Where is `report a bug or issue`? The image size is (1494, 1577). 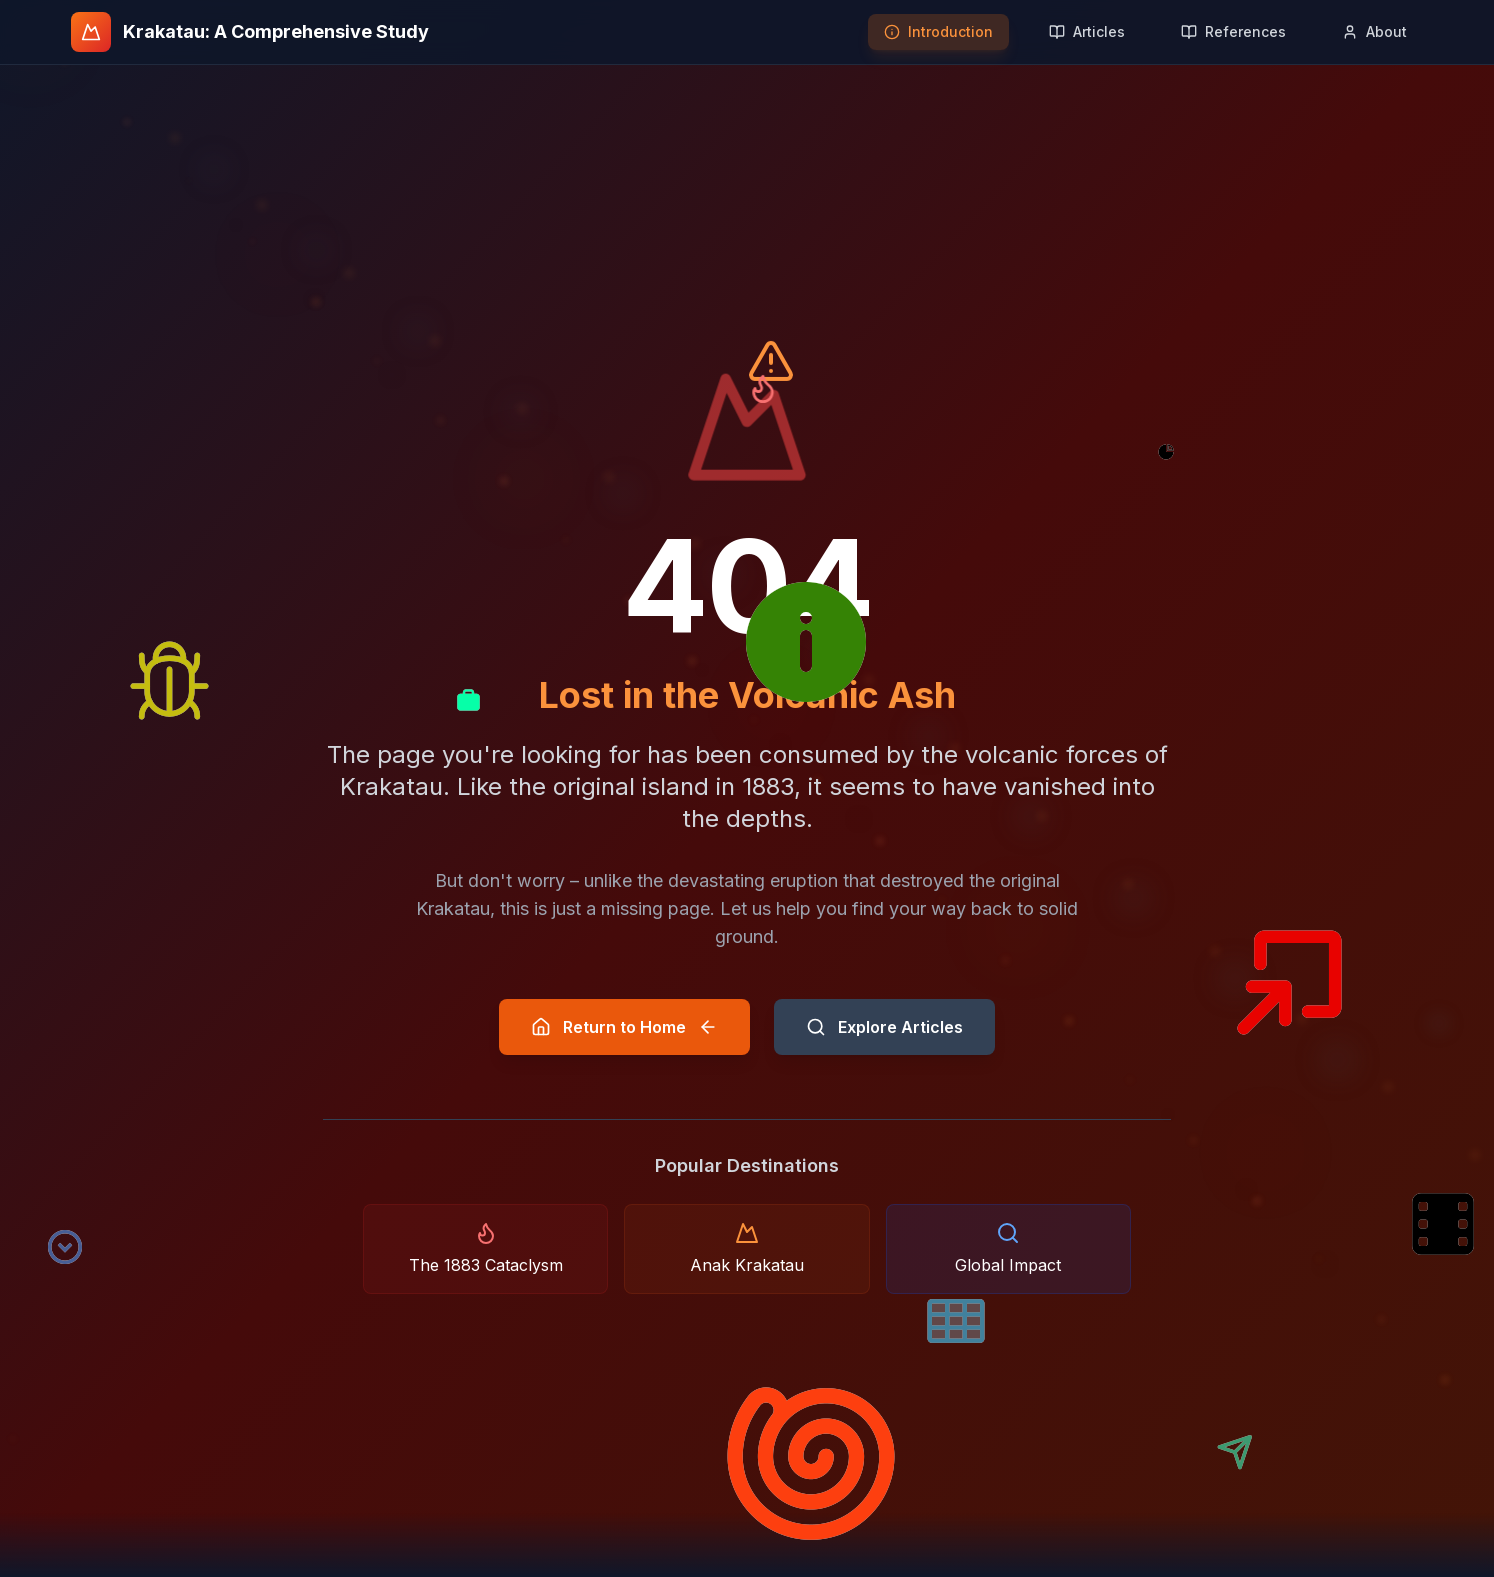
report a bug or issue is located at coordinates (169, 680).